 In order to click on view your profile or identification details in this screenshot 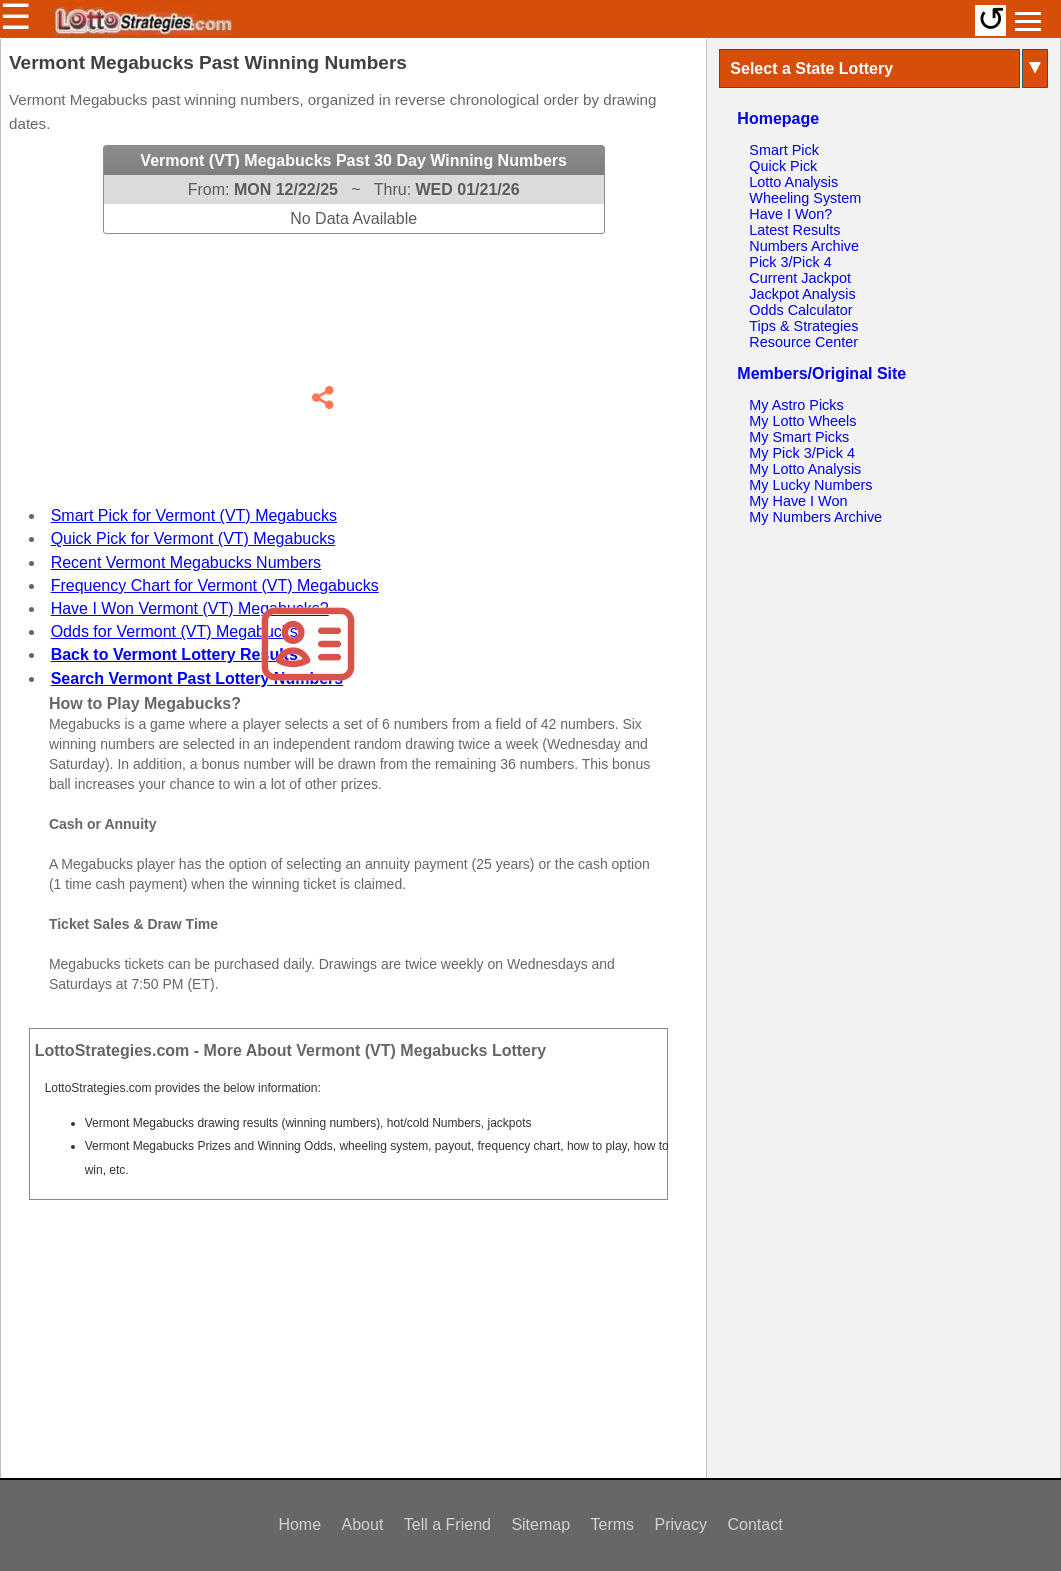, I will do `click(308, 644)`.